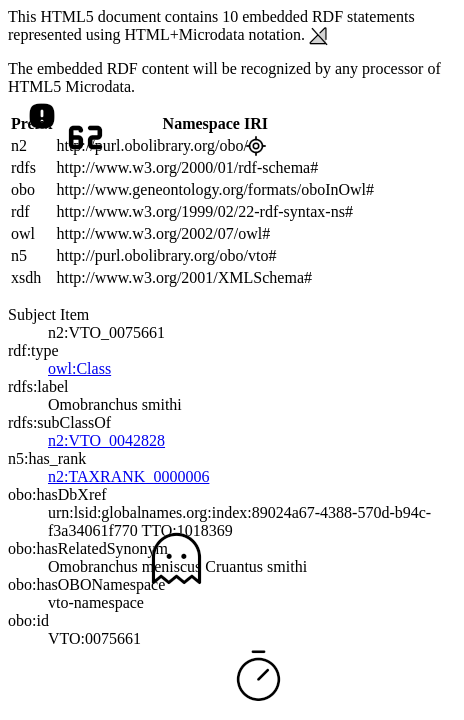 The image size is (464, 720). I want to click on toggle ghost mode or invisible status, so click(176, 559).